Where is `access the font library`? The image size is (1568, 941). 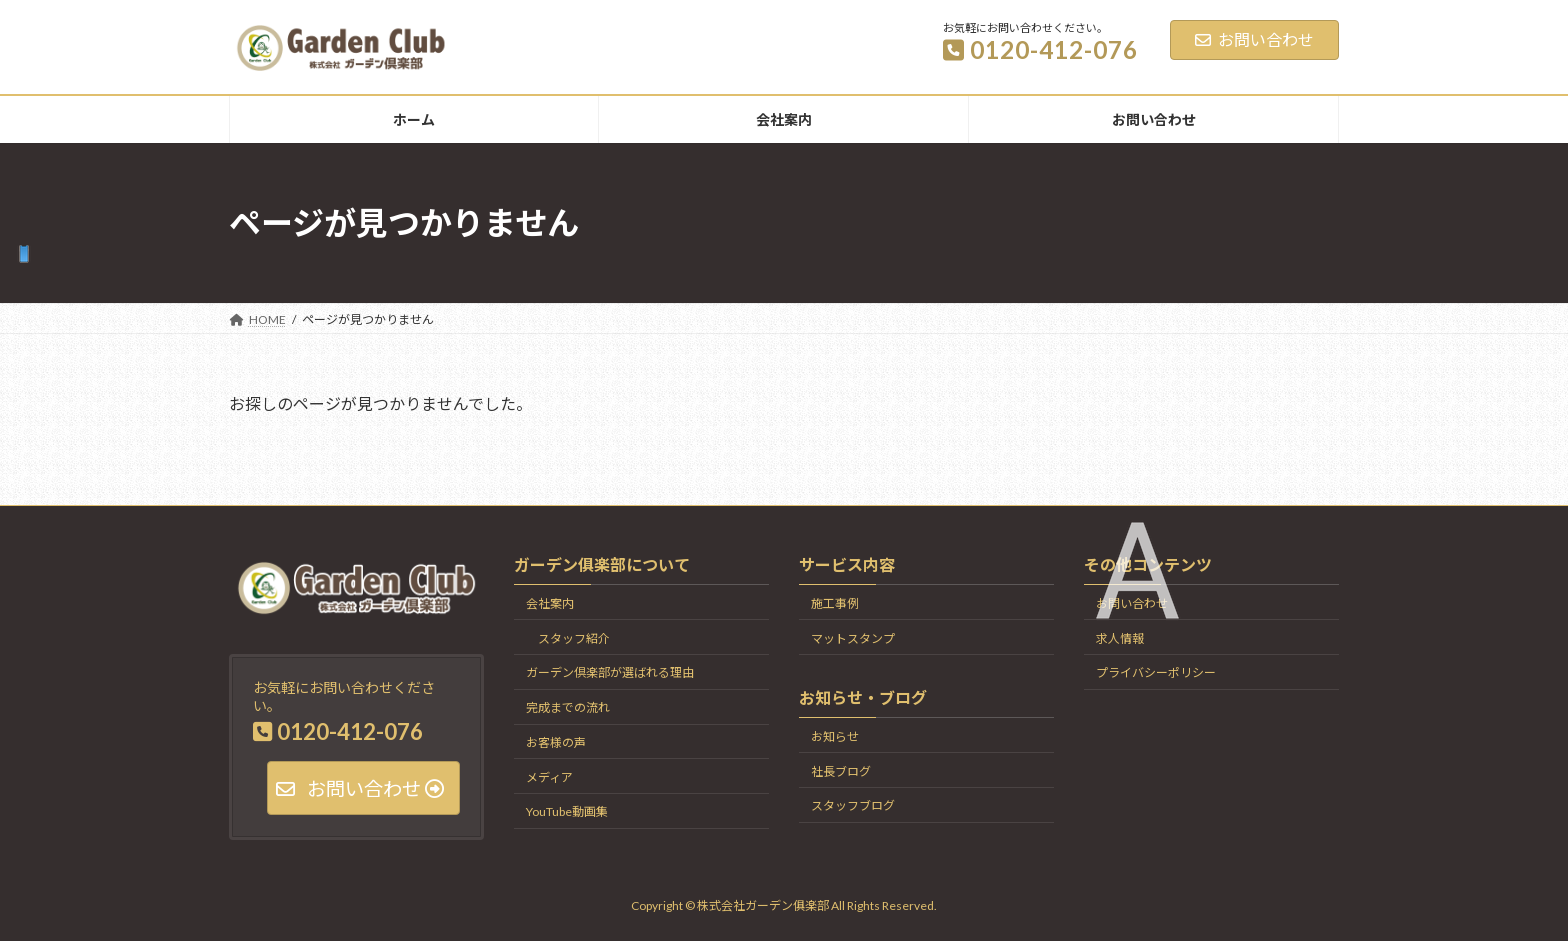
access the font library is located at coordinates (1137, 570).